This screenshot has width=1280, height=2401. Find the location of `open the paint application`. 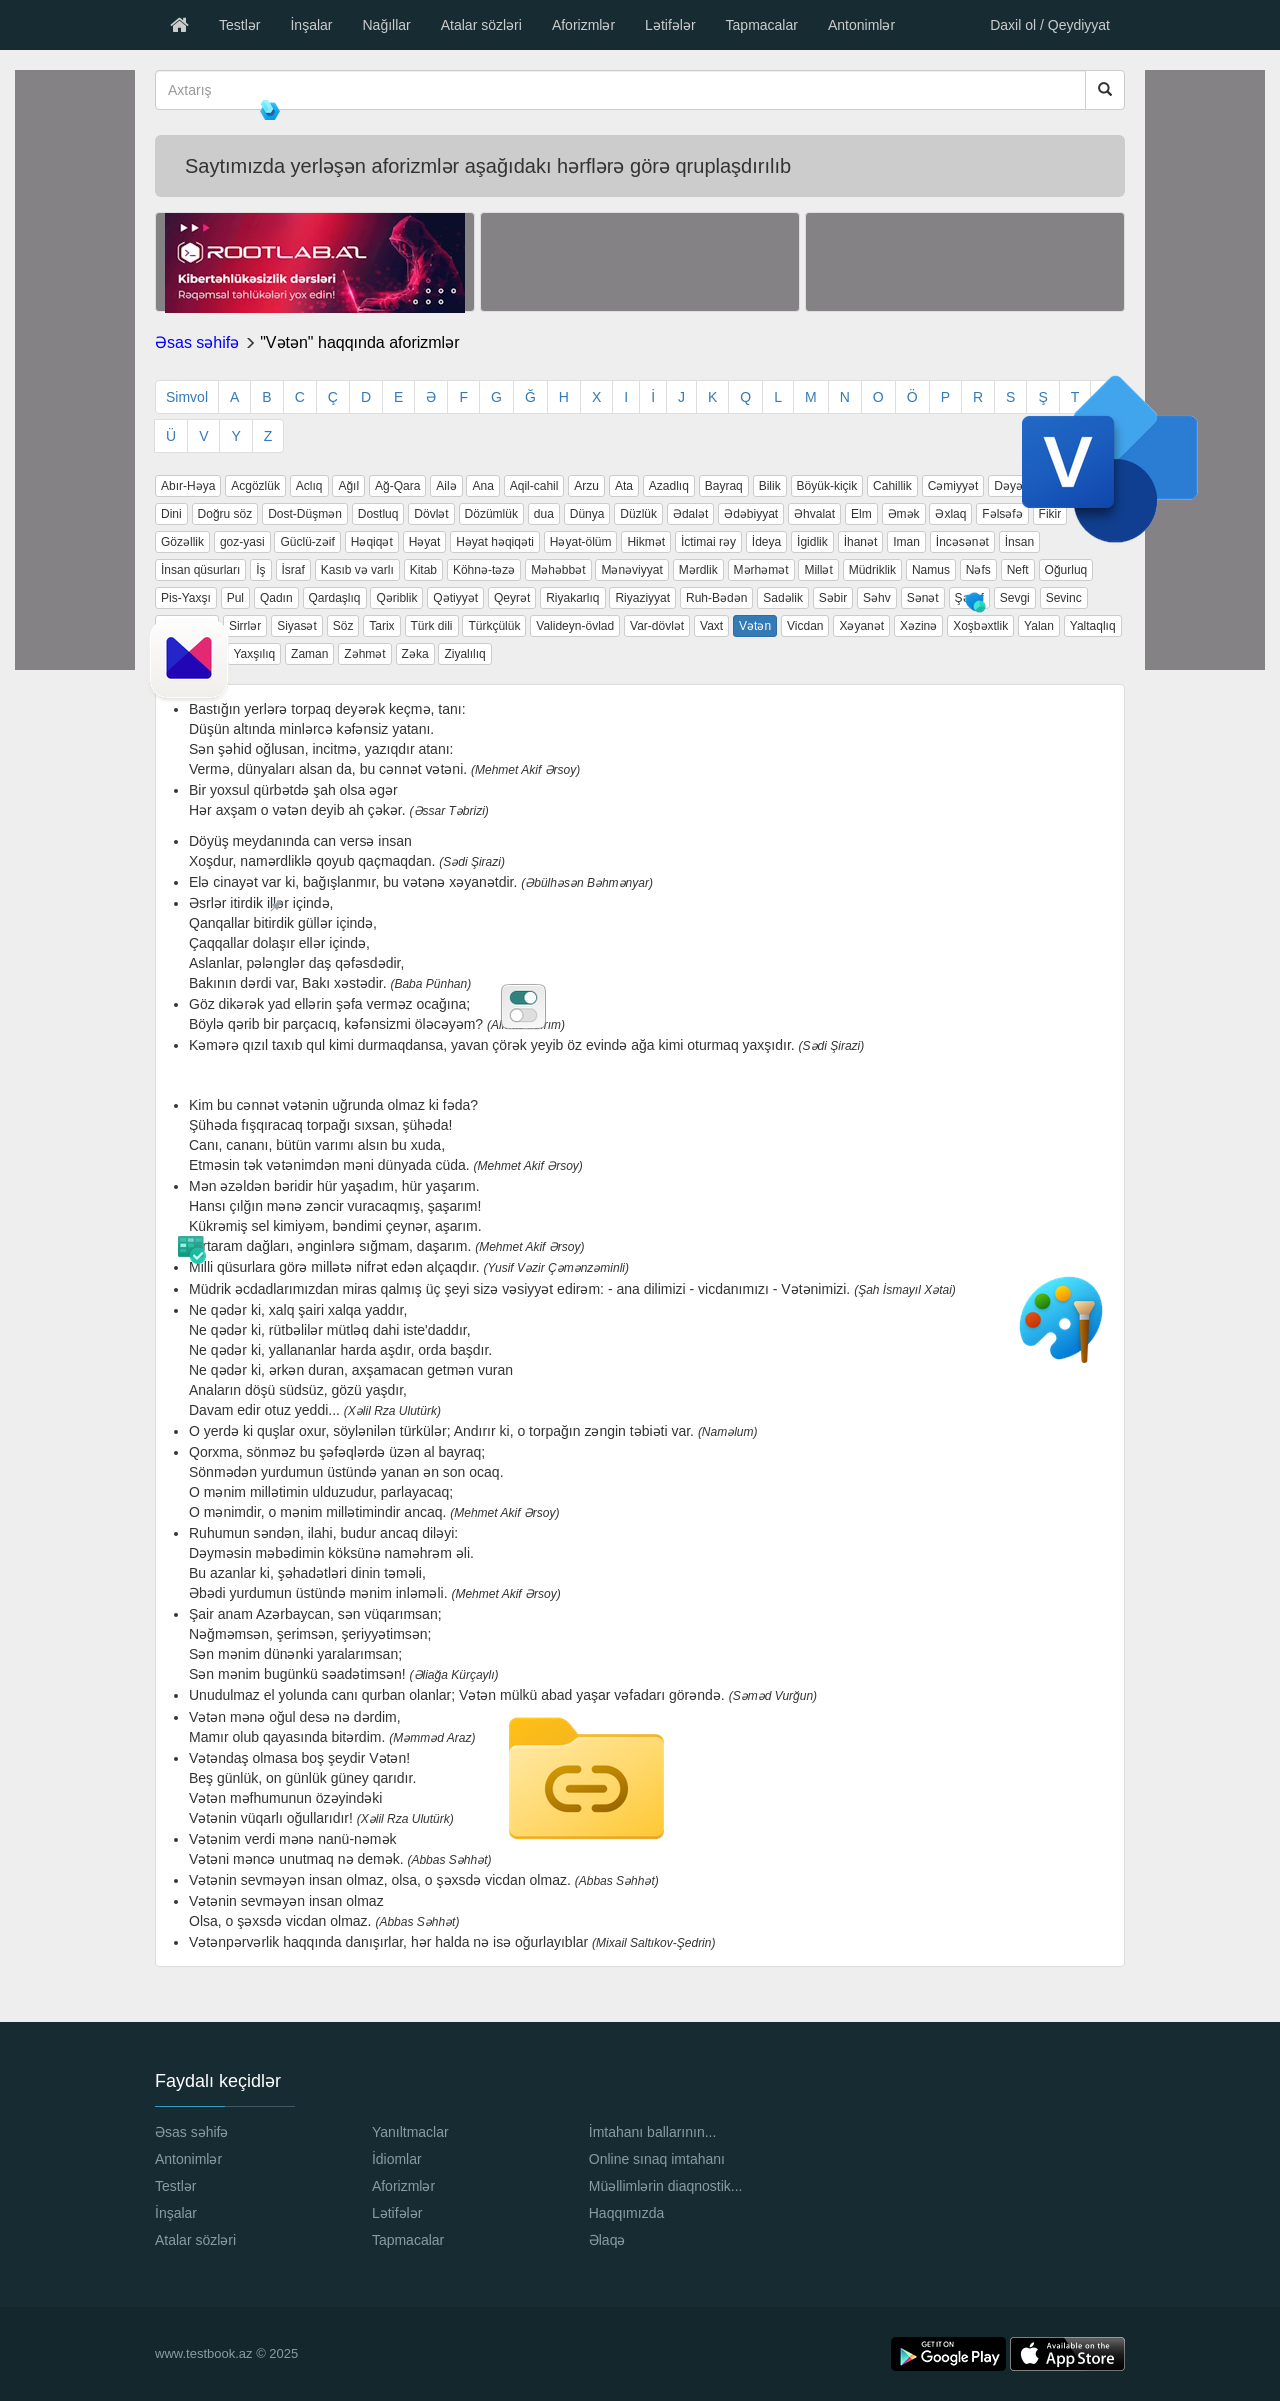

open the paint application is located at coordinates (1061, 1318).